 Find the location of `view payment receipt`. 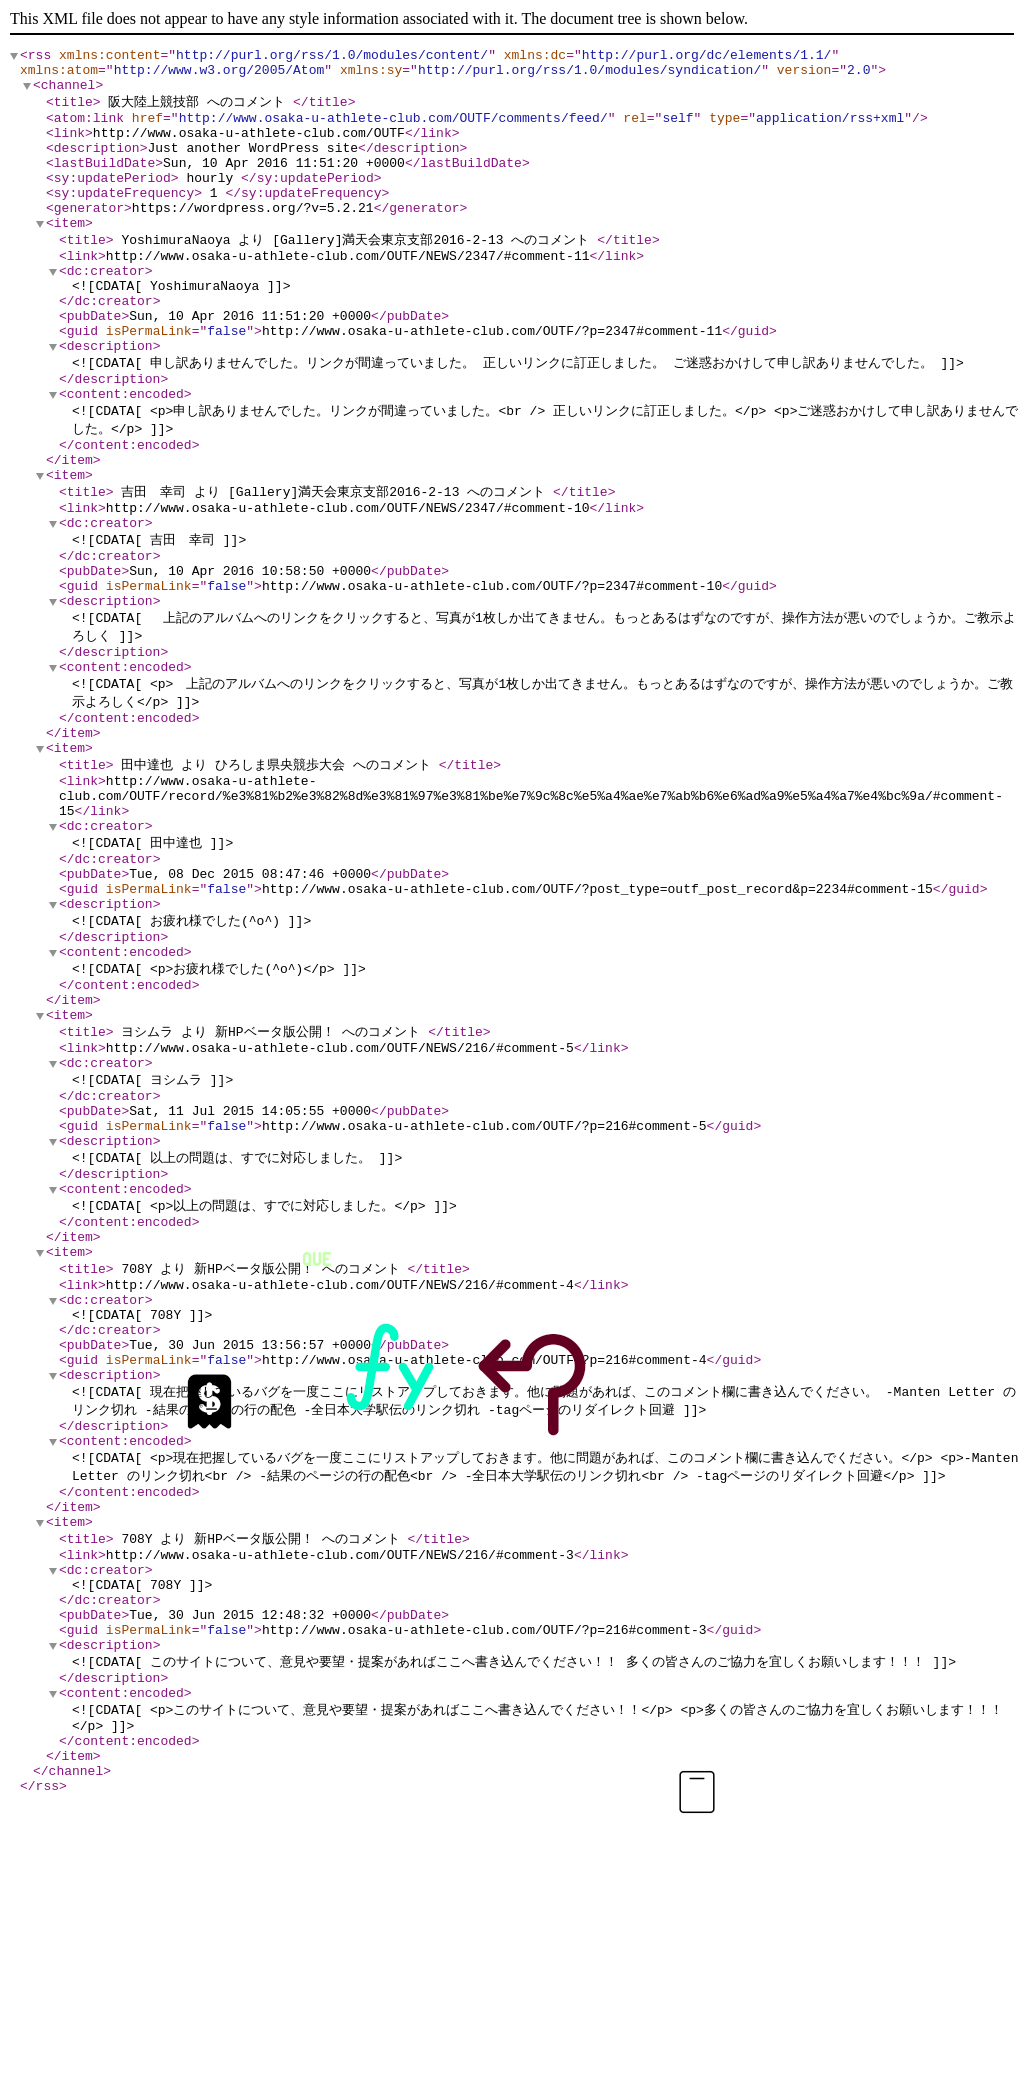

view payment receipt is located at coordinates (209, 1401).